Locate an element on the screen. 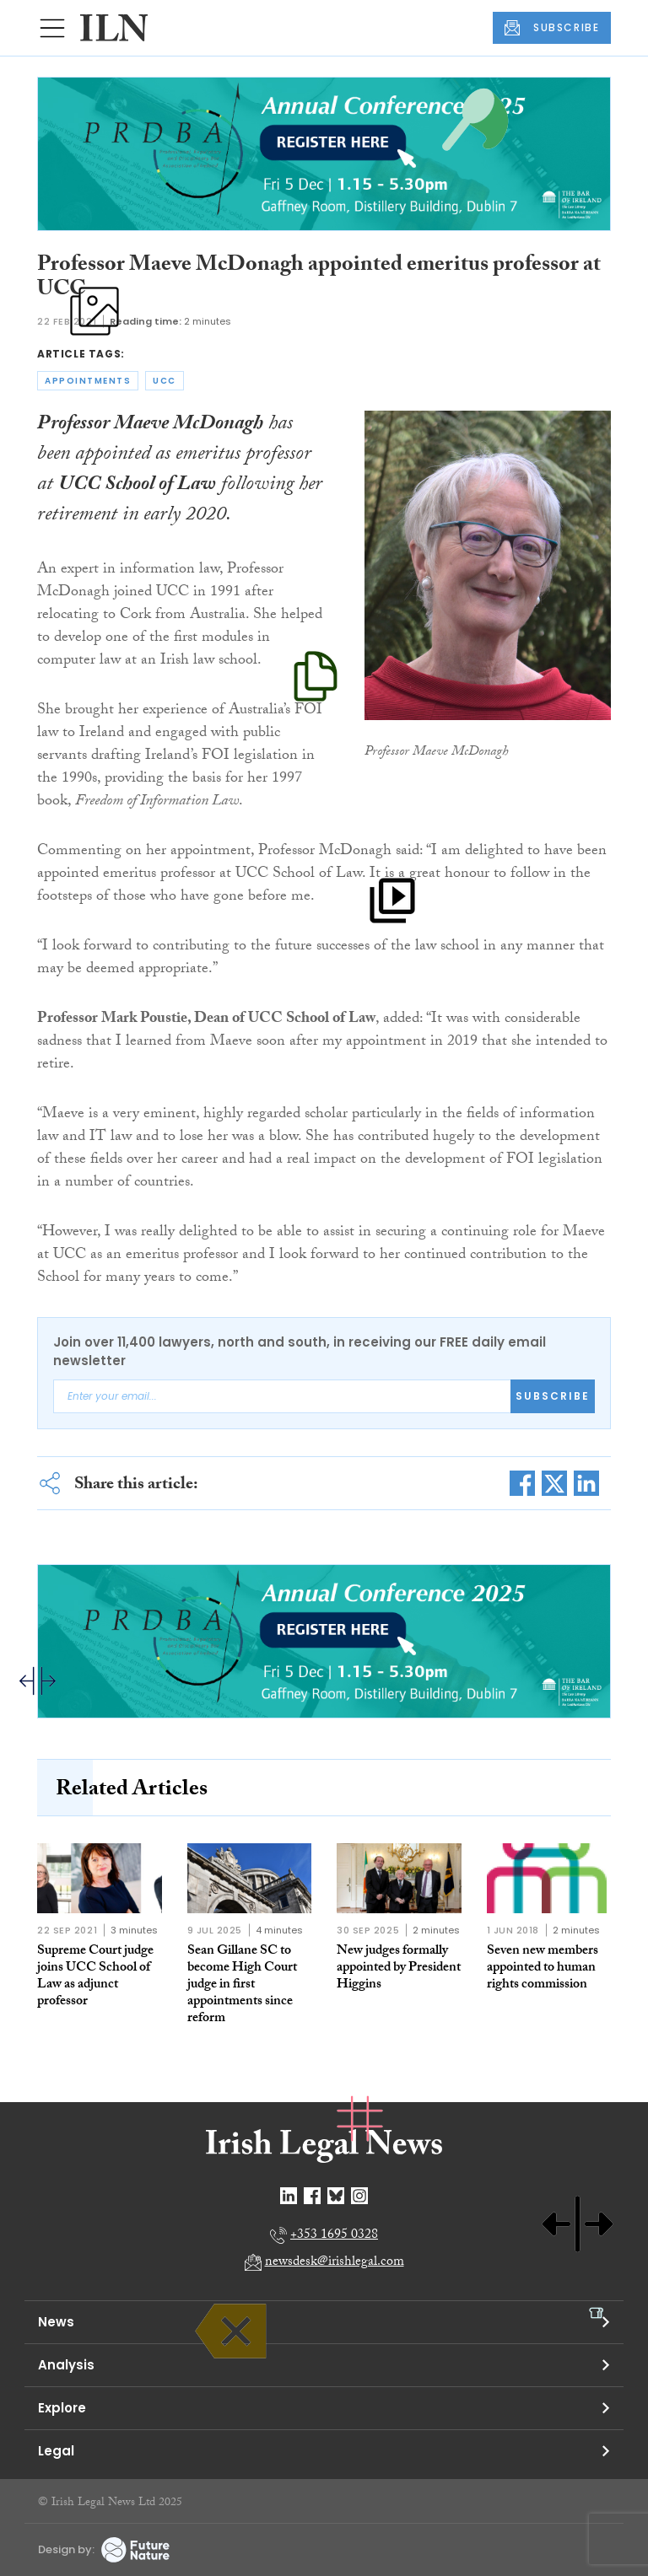 Image resolution: width=648 pixels, height=2576 pixels. delete the previous character is located at coordinates (233, 2331).